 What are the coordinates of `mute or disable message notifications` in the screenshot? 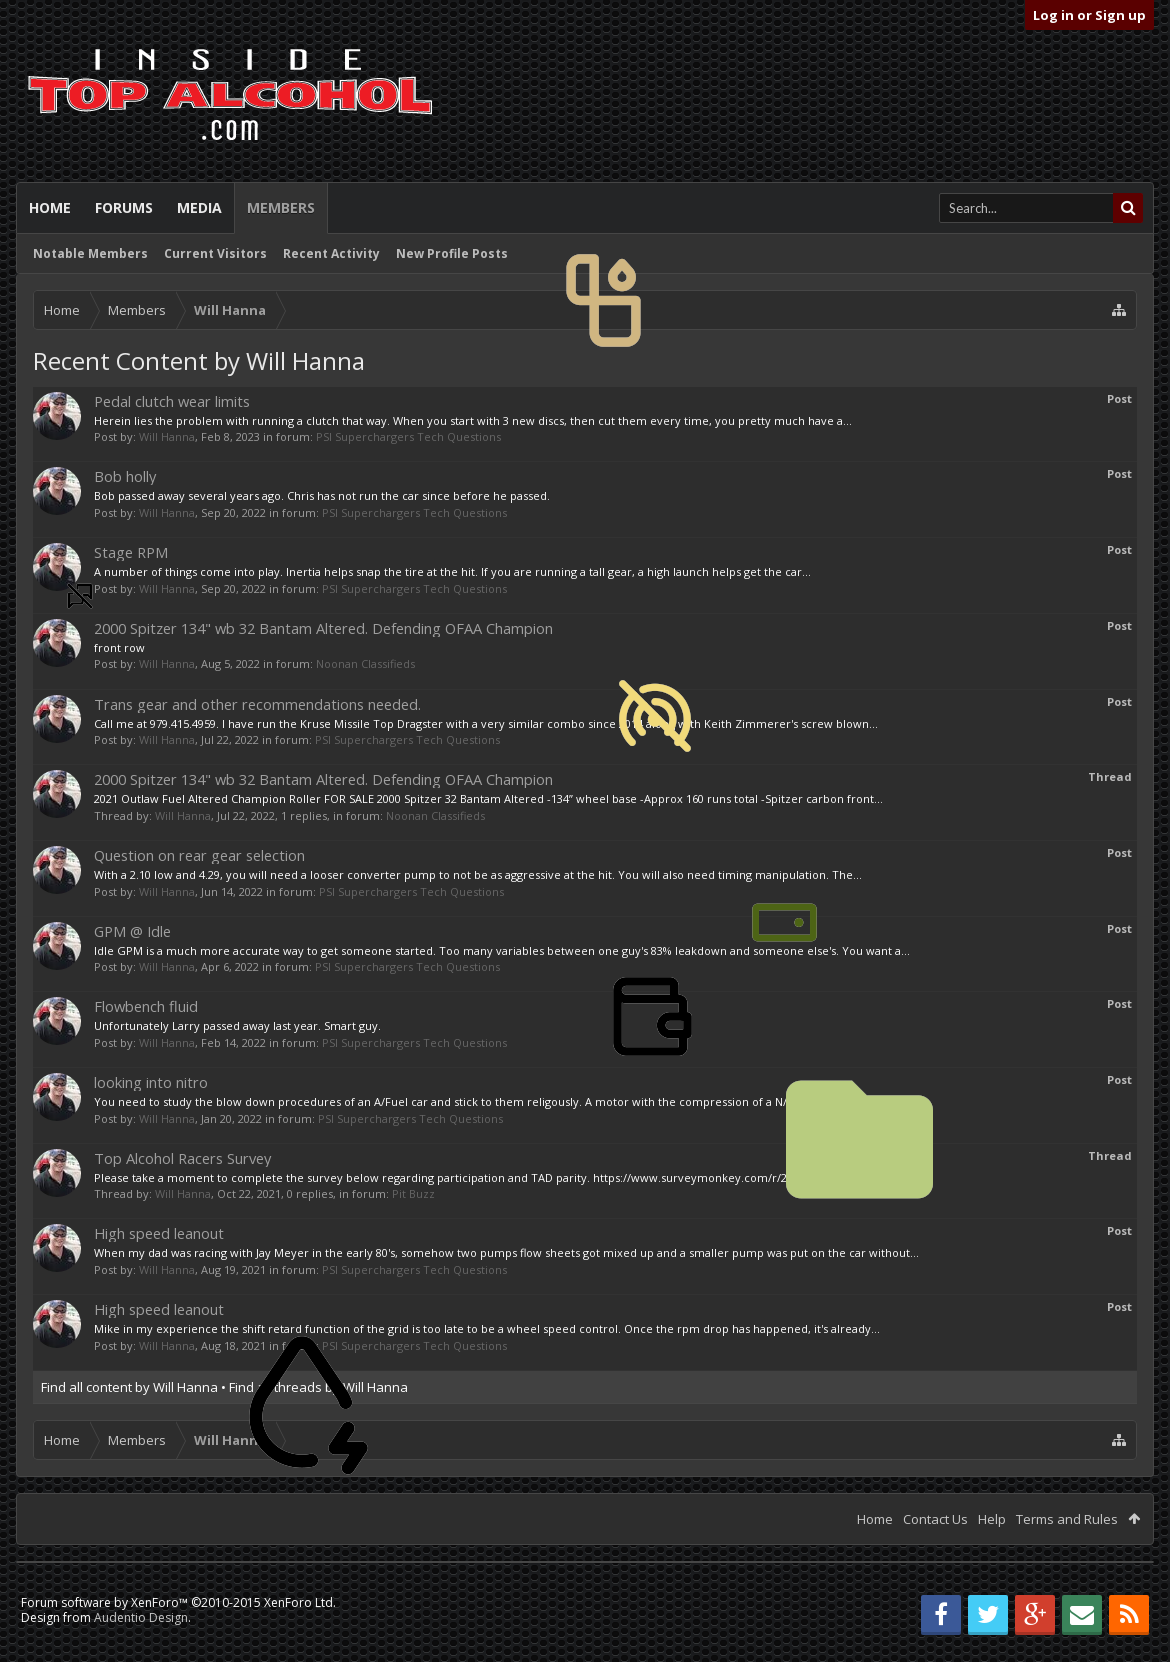 It's located at (80, 596).